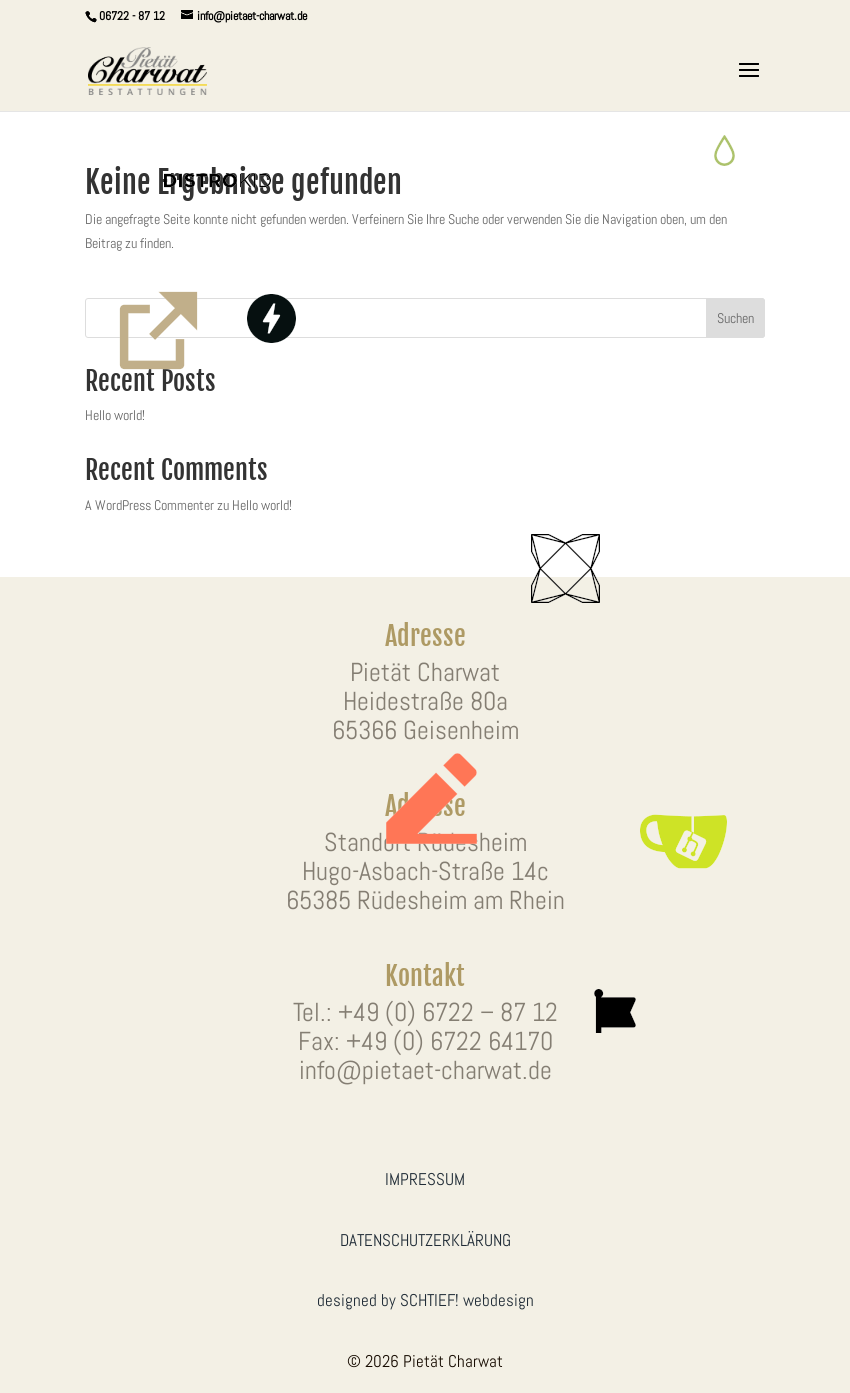  What do you see at coordinates (158, 330) in the screenshot?
I see `open link in a new tab or window` at bounding box center [158, 330].